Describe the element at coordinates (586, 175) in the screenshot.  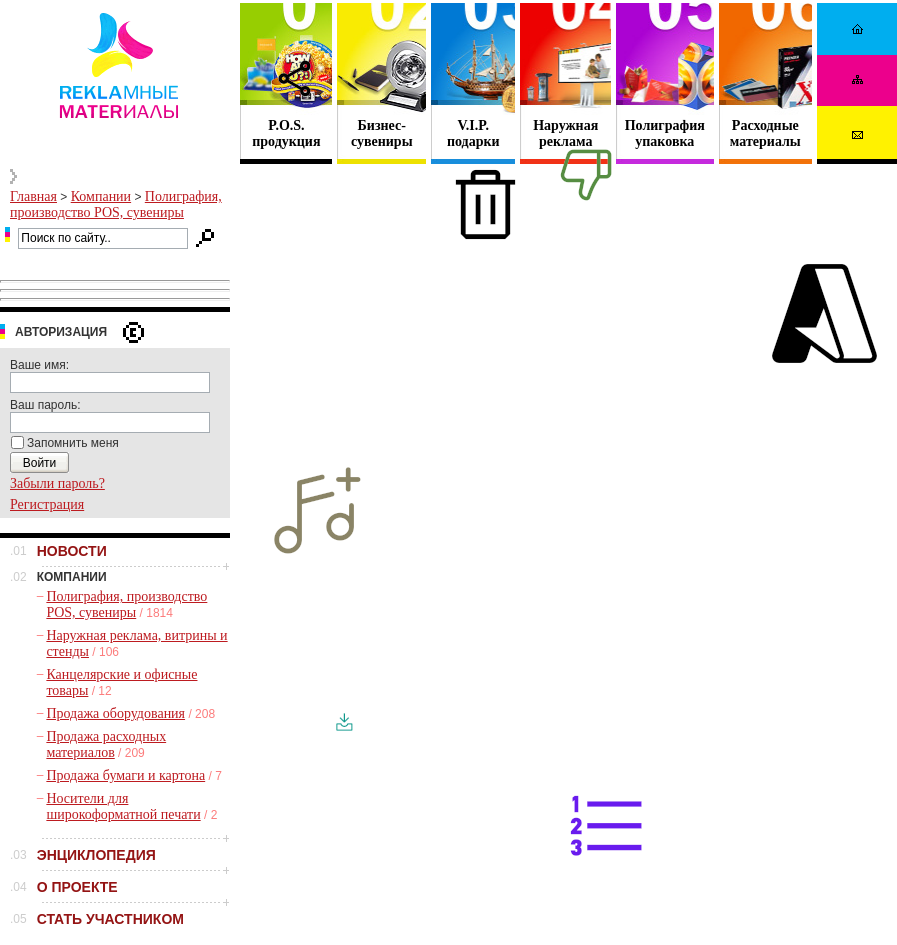
I see `dislike or downvote content` at that location.